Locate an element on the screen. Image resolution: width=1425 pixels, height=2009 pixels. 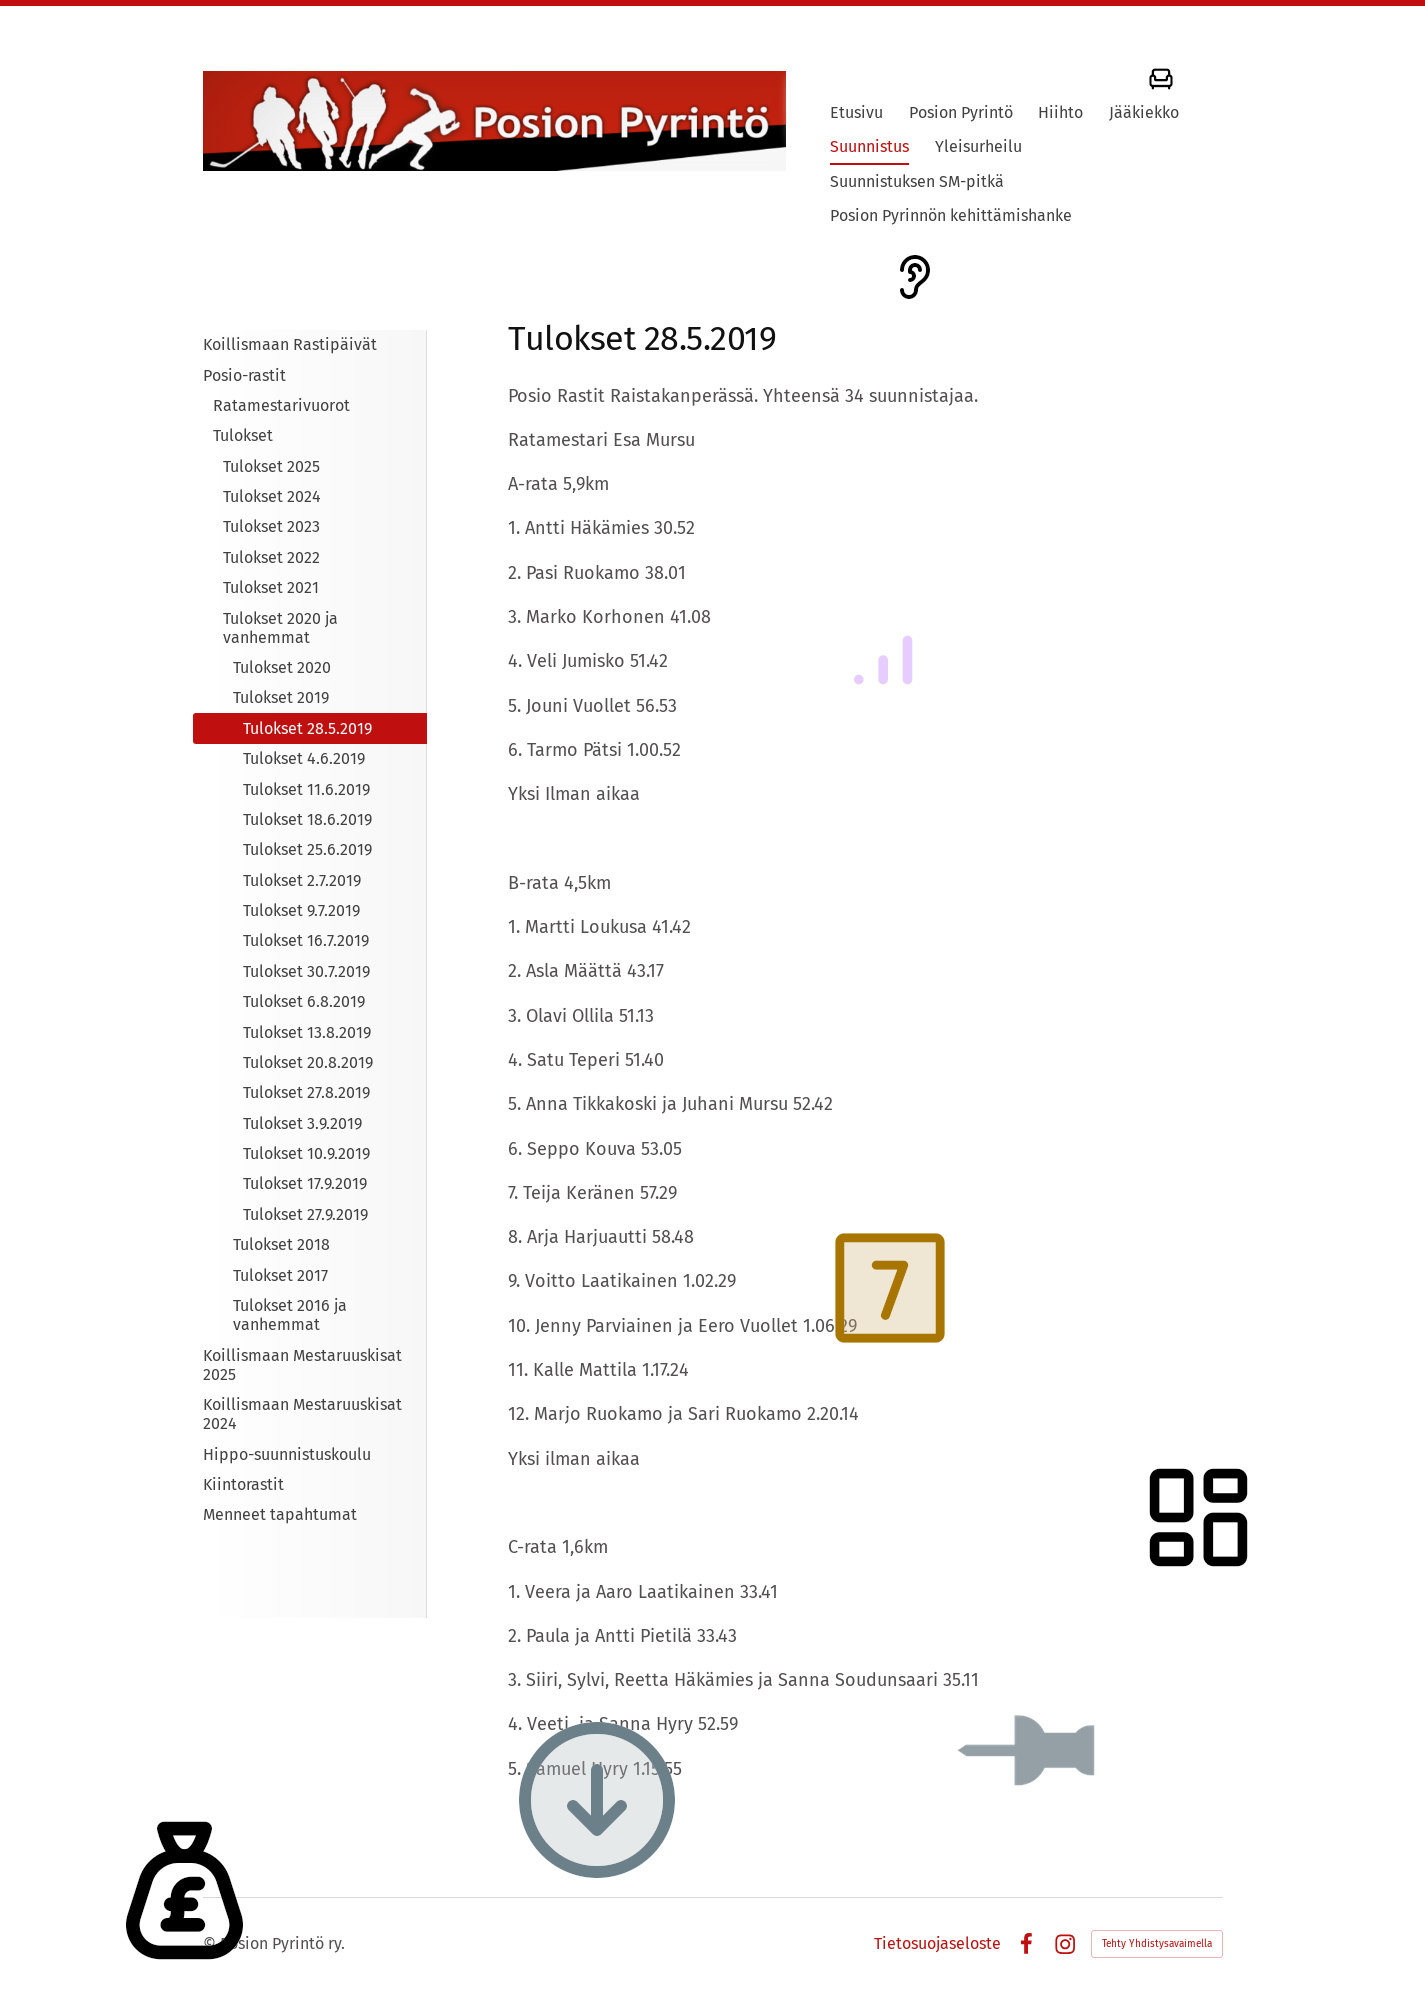
select or navigate to item number seven is located at coordinates (890, 1288).